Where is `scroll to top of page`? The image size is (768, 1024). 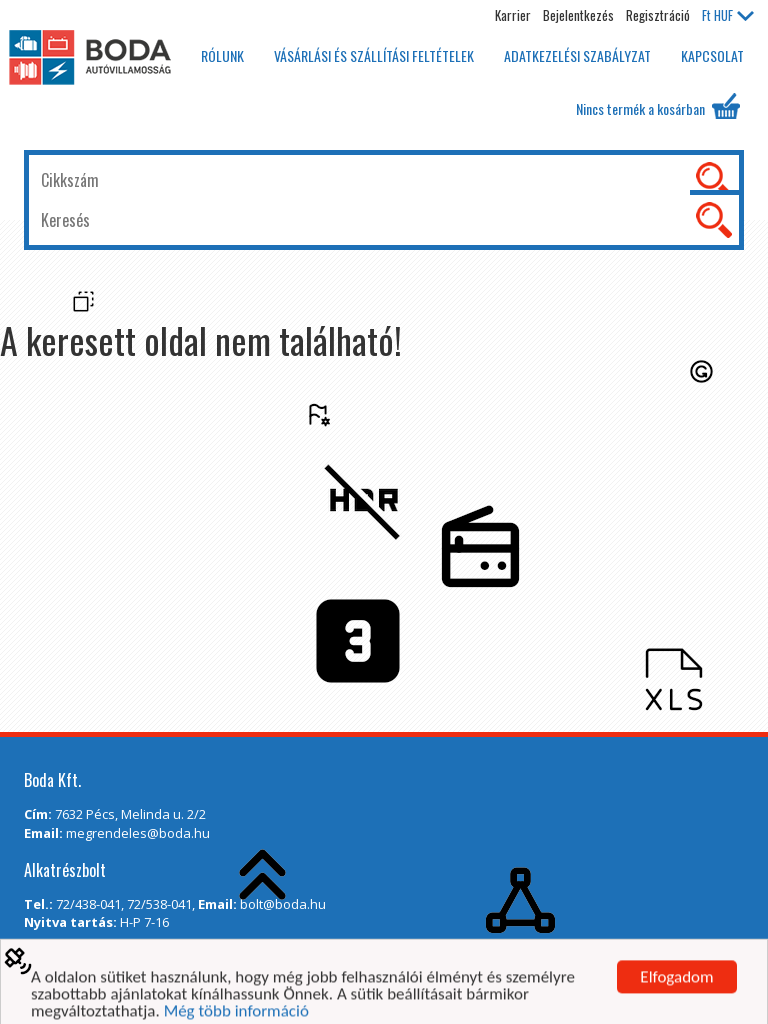
scroll to top of page is located at coordinates (262, 876).